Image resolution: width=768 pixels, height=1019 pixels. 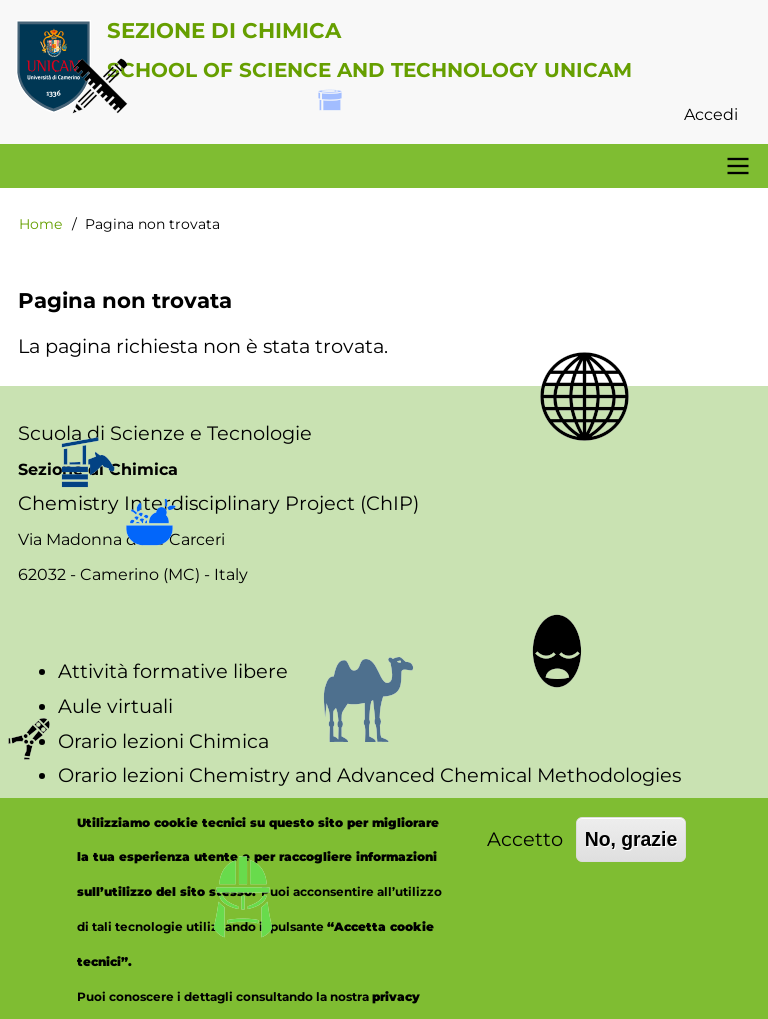 I want to click on access the stable or horse shelter, so click(x=89, y=460).